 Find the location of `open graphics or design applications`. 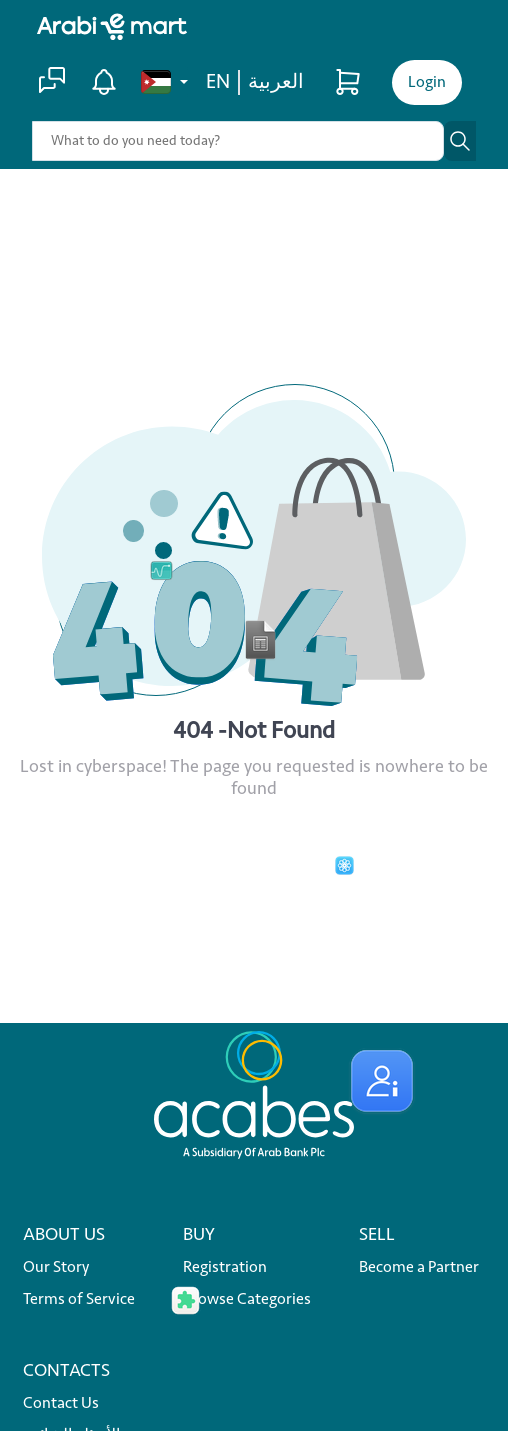

open graphics or design applications is located at coordinates (344, 865).